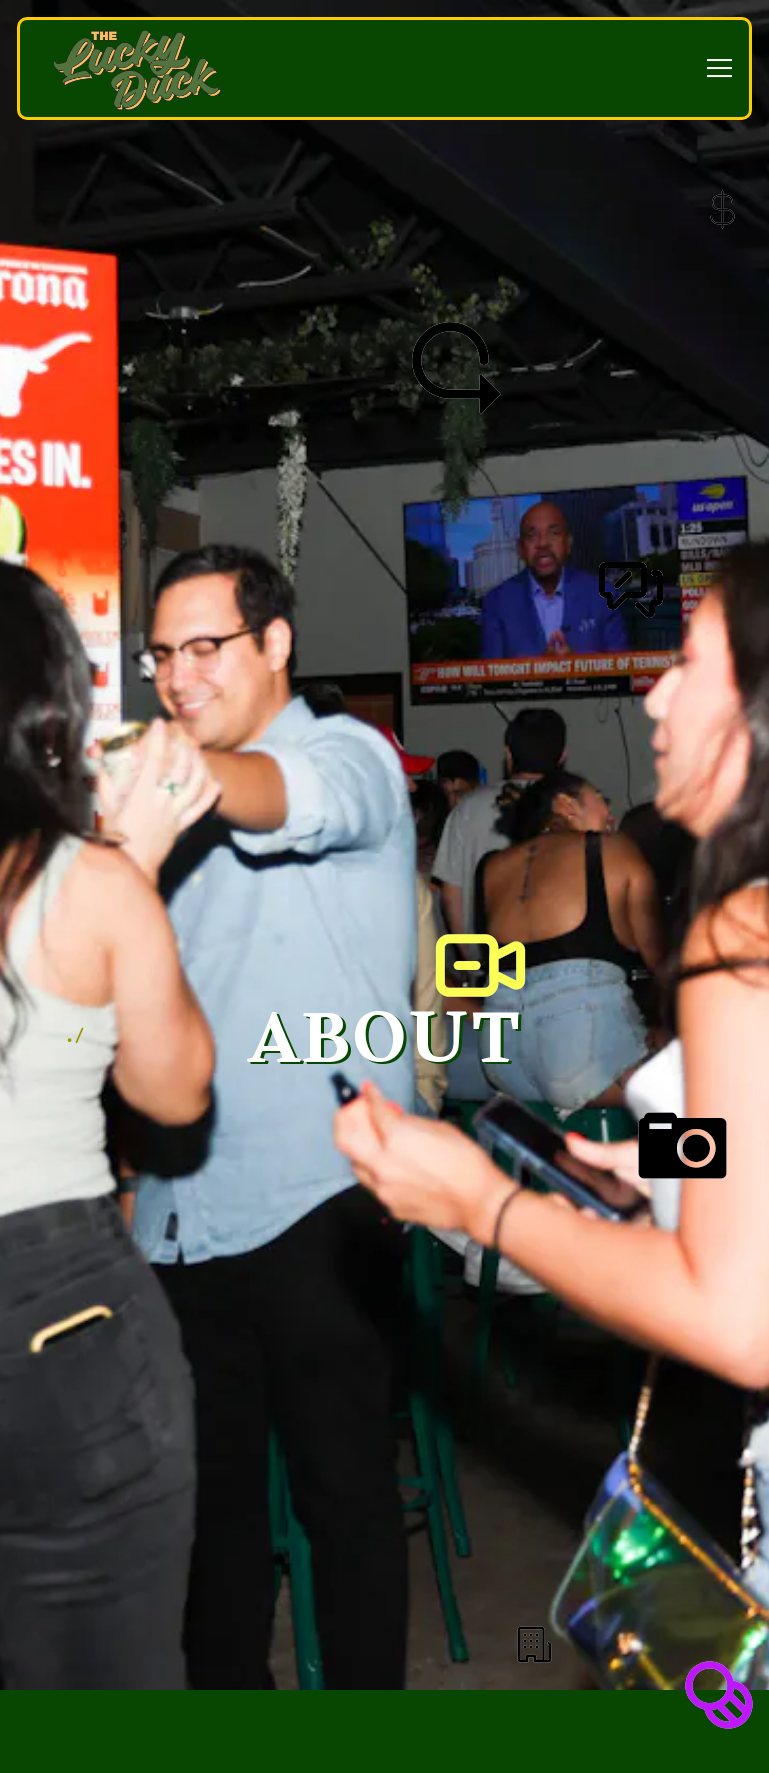  What do you see at coordinates (631, 590) in the screenshot?
I see `indicates a duplicate discussion thread` at bounding box center [631, 590].